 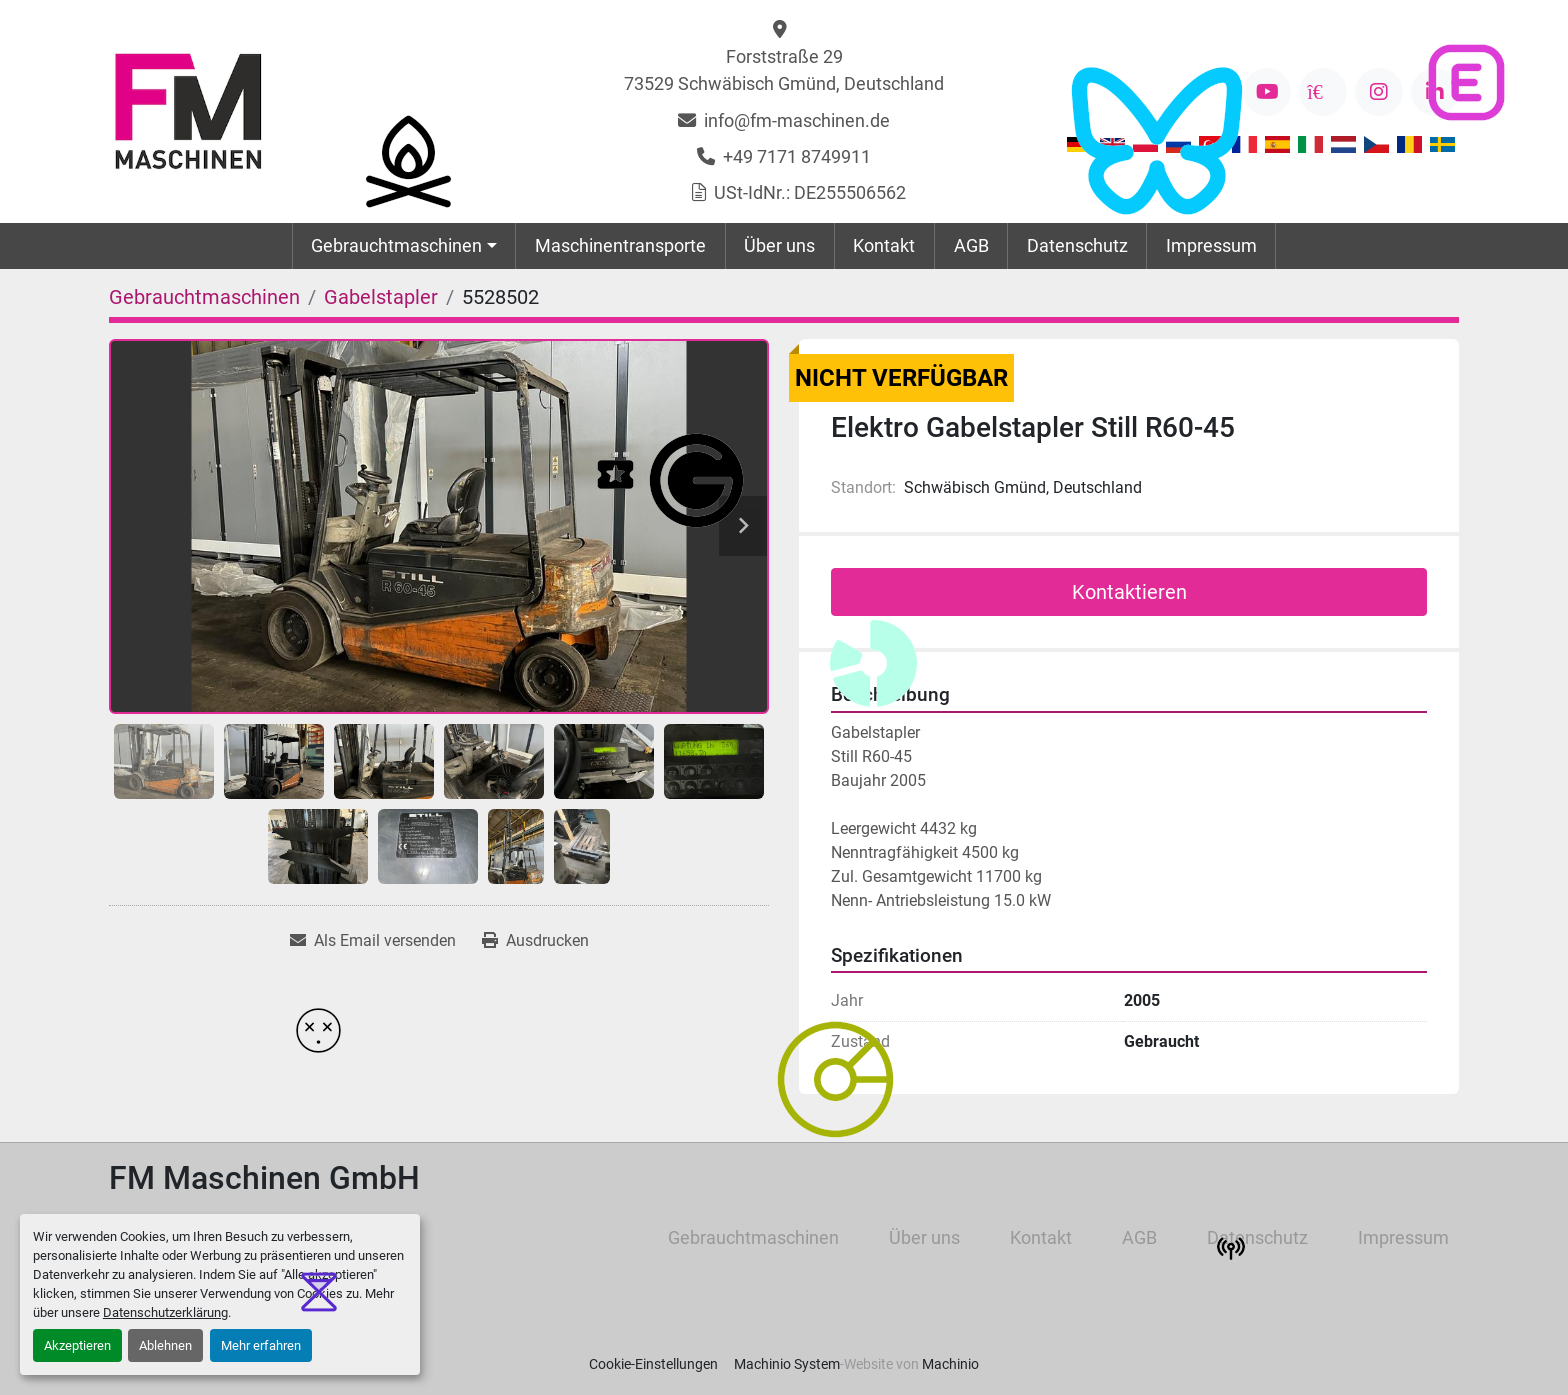 I want to click on access radio or audio streaming, so click(x=1231, y=1248).